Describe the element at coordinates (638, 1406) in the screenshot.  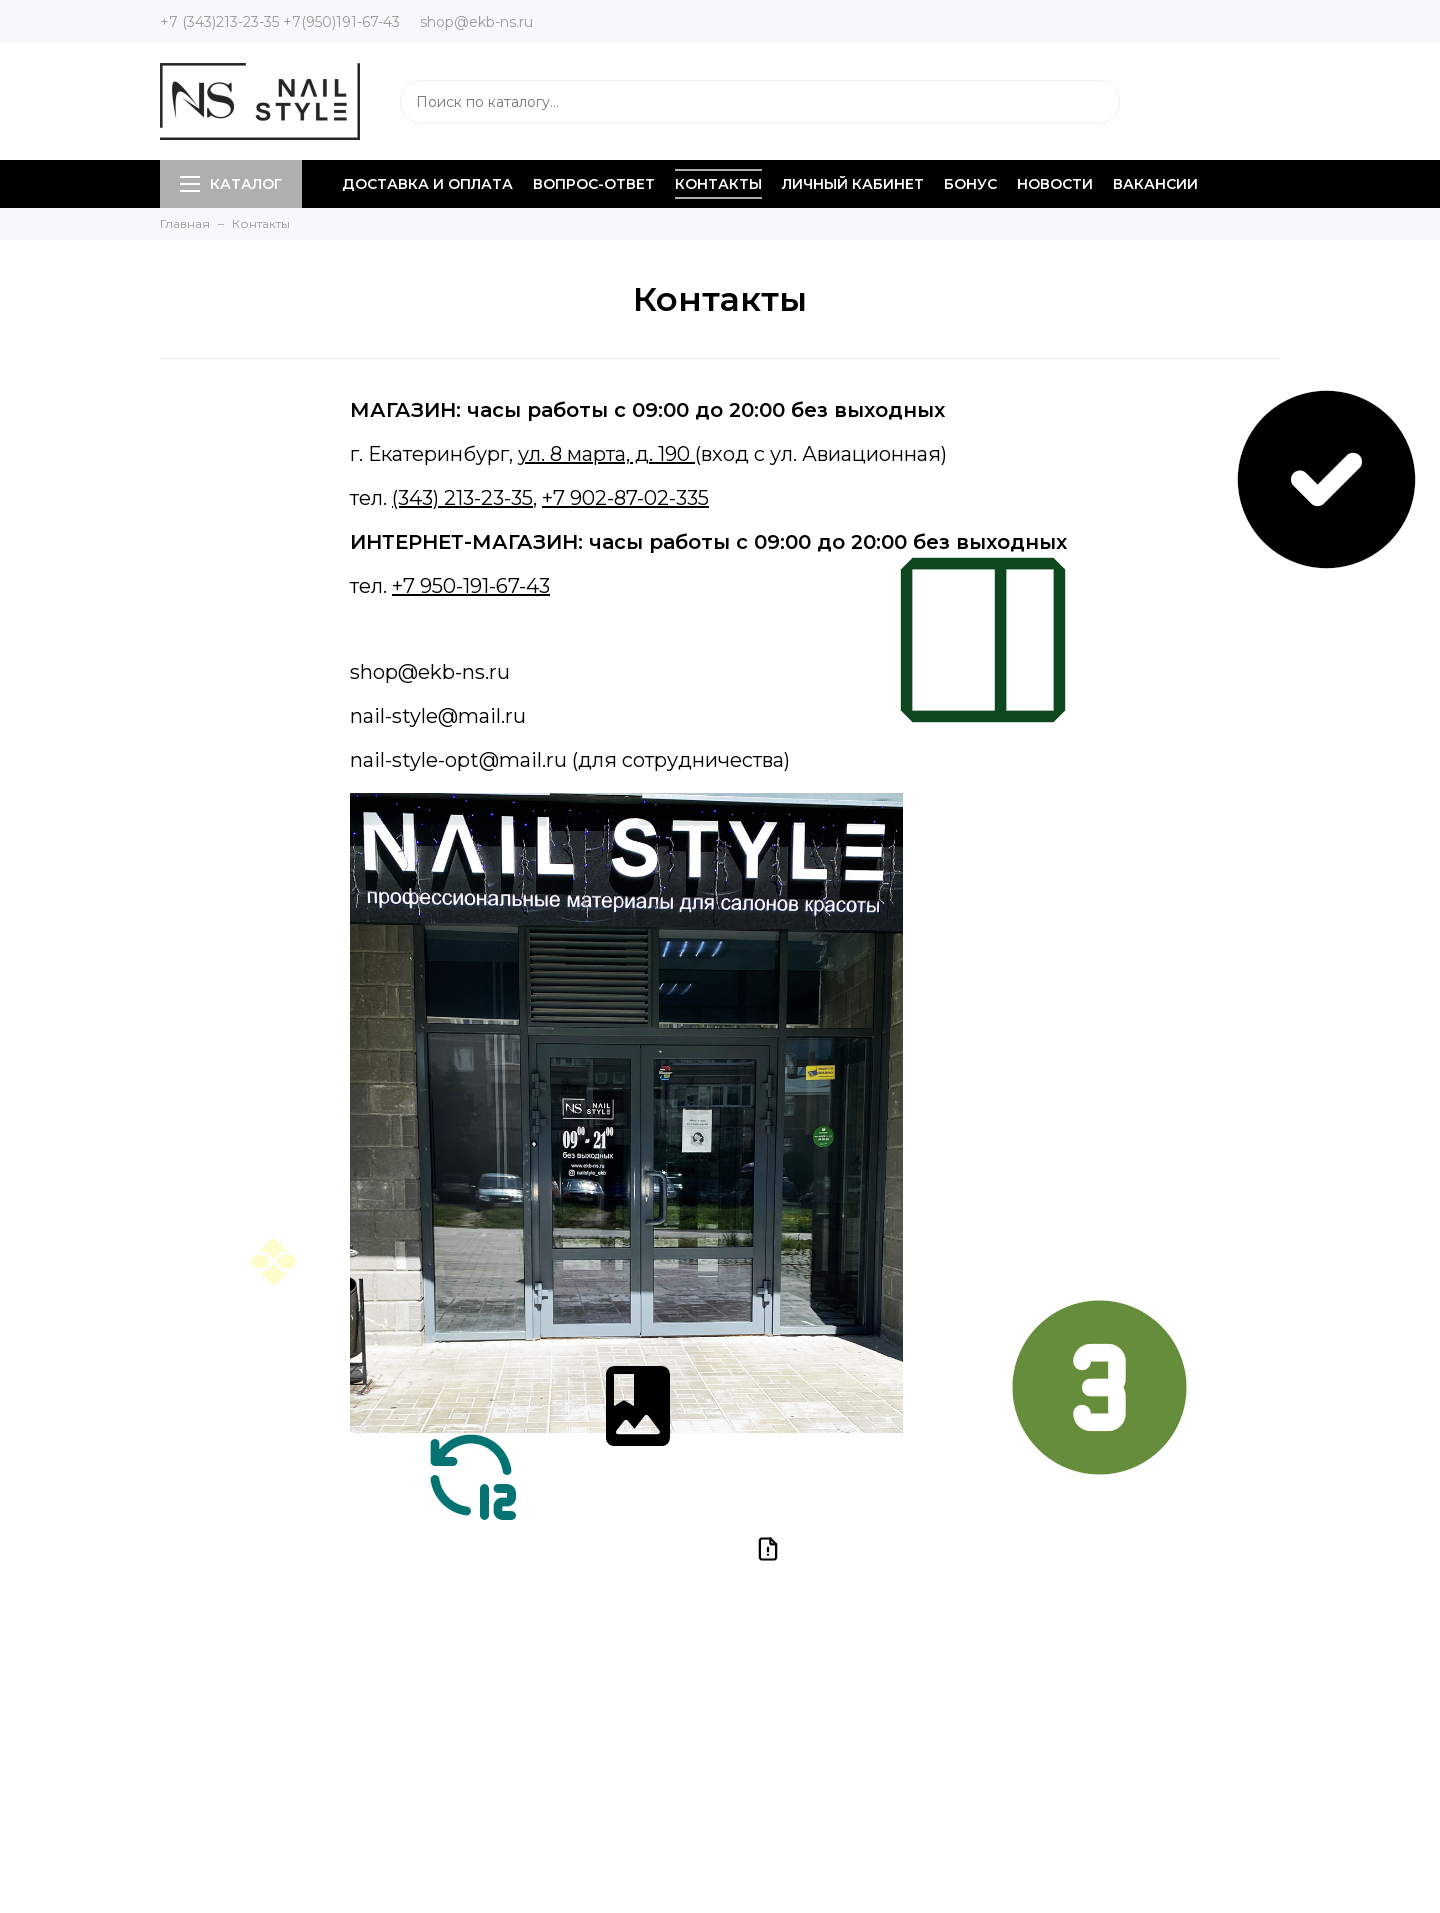
I see `open photo album` at that location.